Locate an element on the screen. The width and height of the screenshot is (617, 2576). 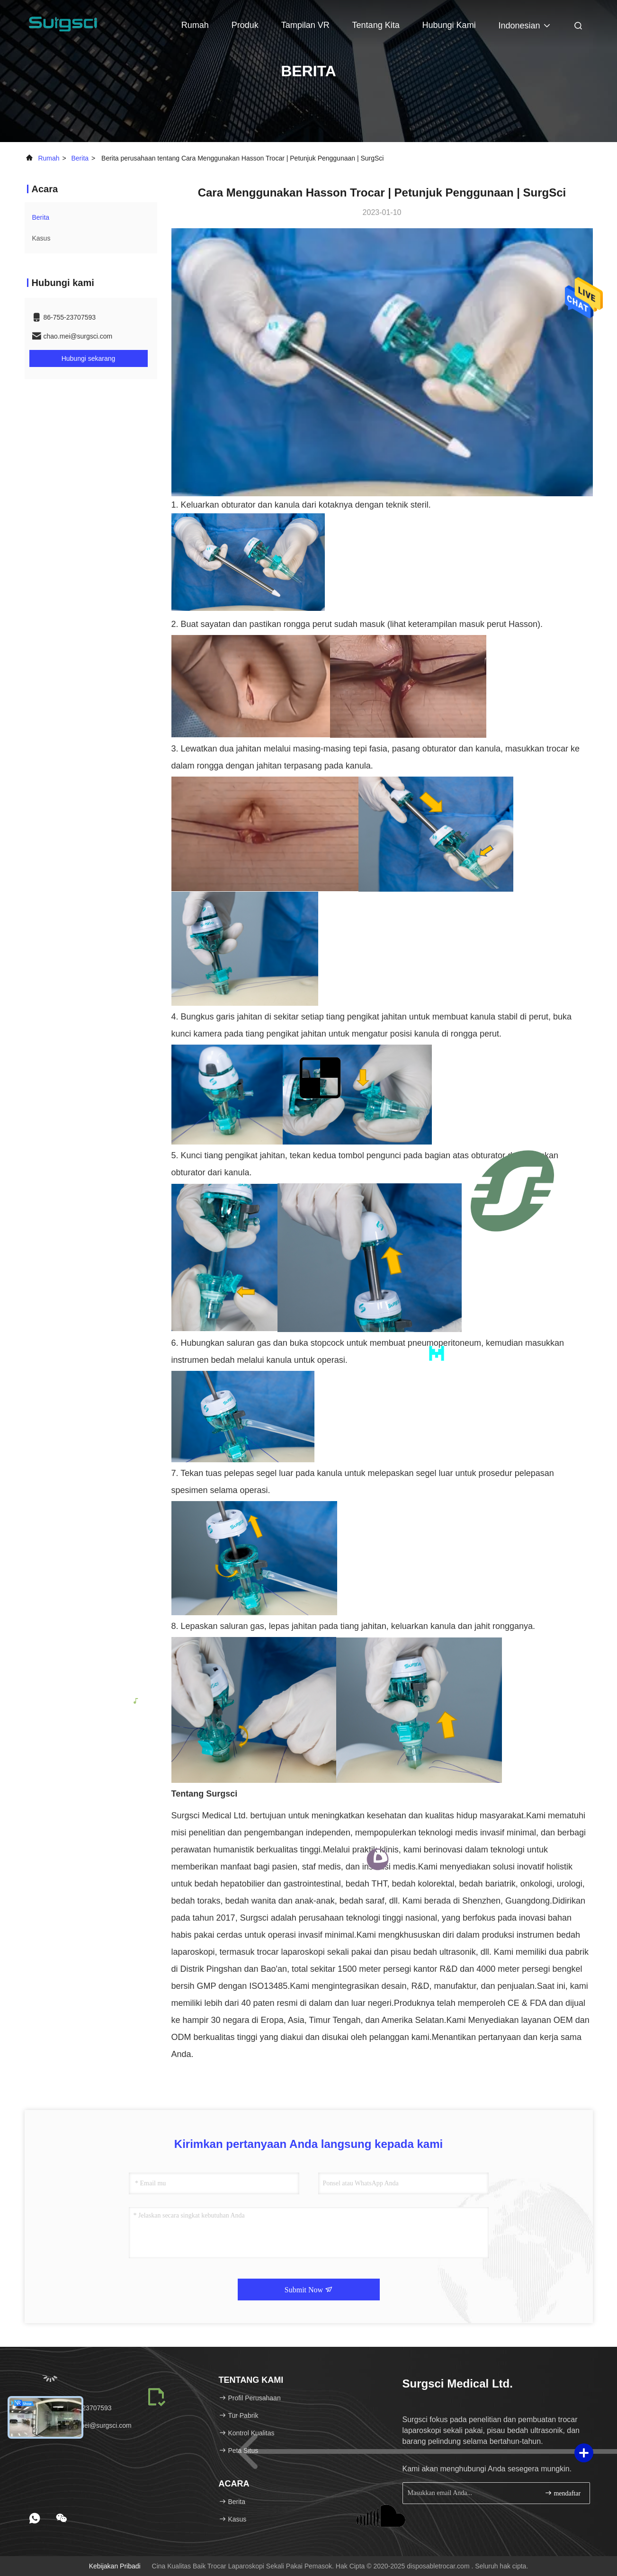
open soundcloud app is located at coordinates (381, 2514).